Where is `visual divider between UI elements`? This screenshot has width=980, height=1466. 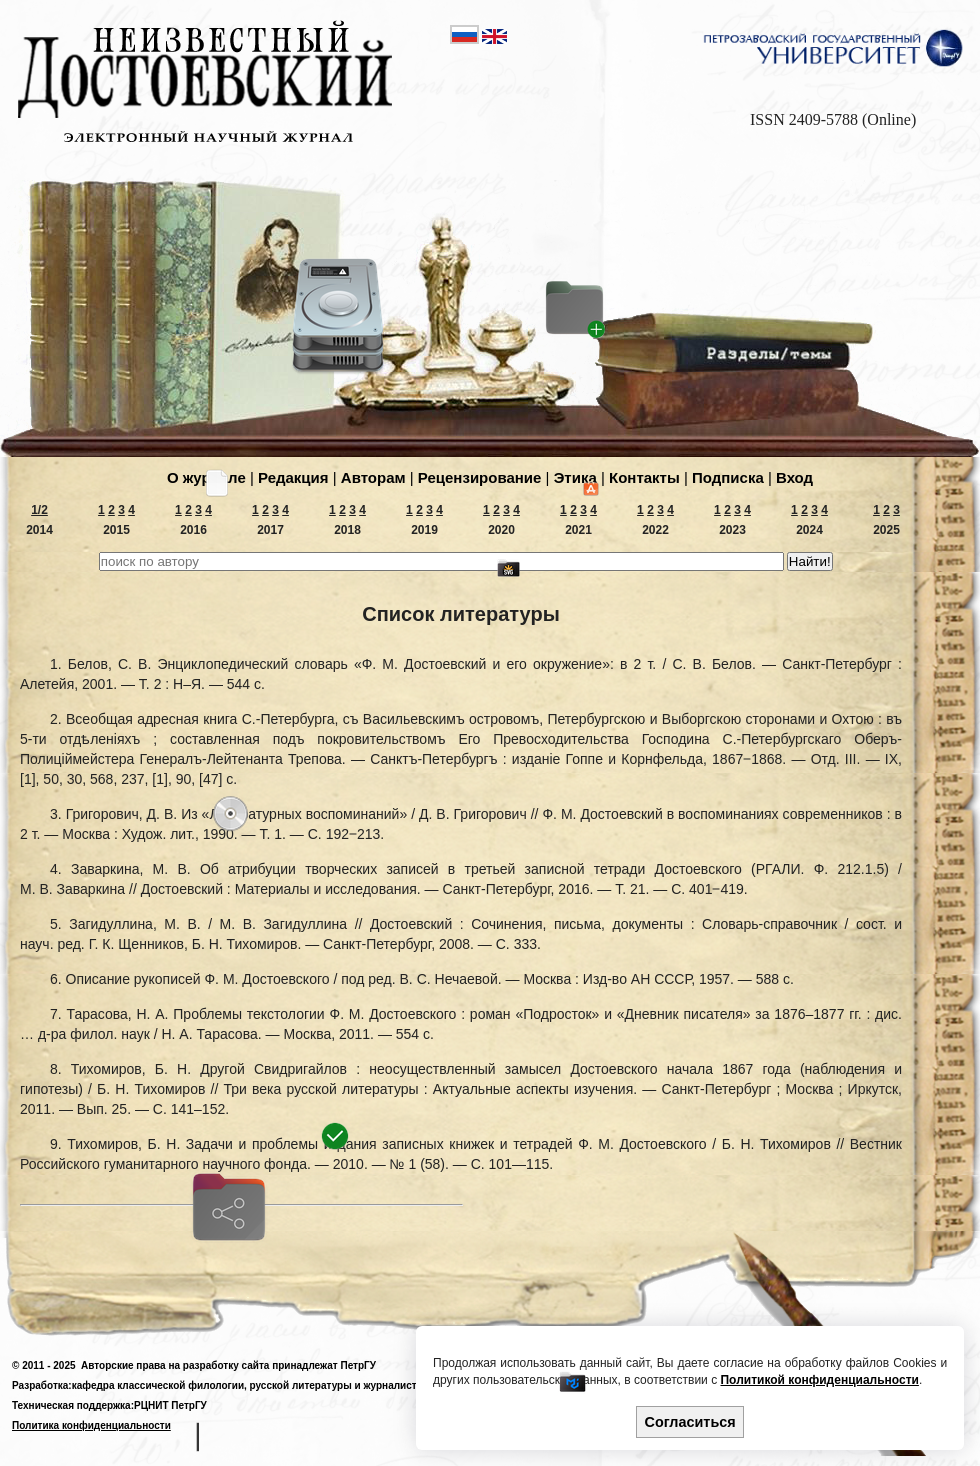
visual divider between UI elements is located at coordinates (199, 1437).